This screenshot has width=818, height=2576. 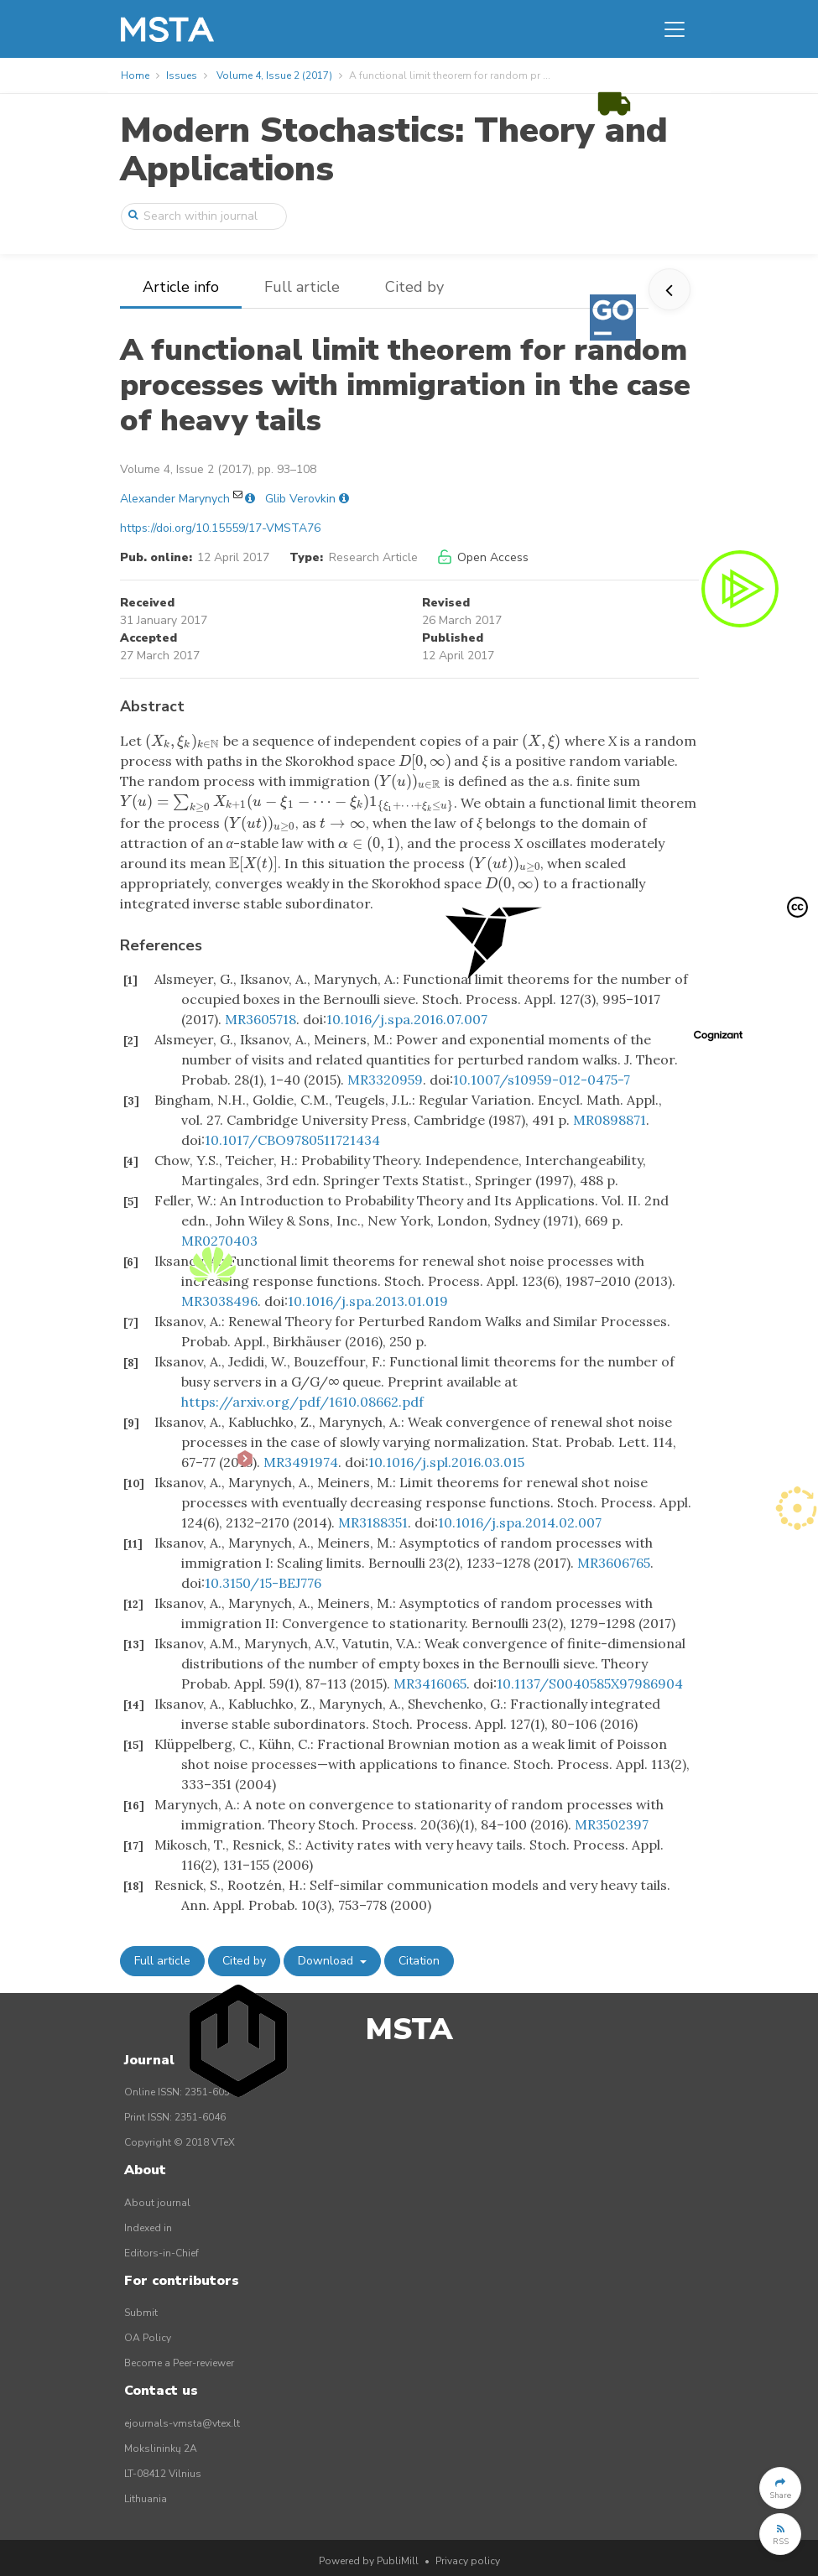 What do you see at coordinates (212, 1264) in the screenshot?
I see `Huawei brand logo` at bounding box center [212, 1264].